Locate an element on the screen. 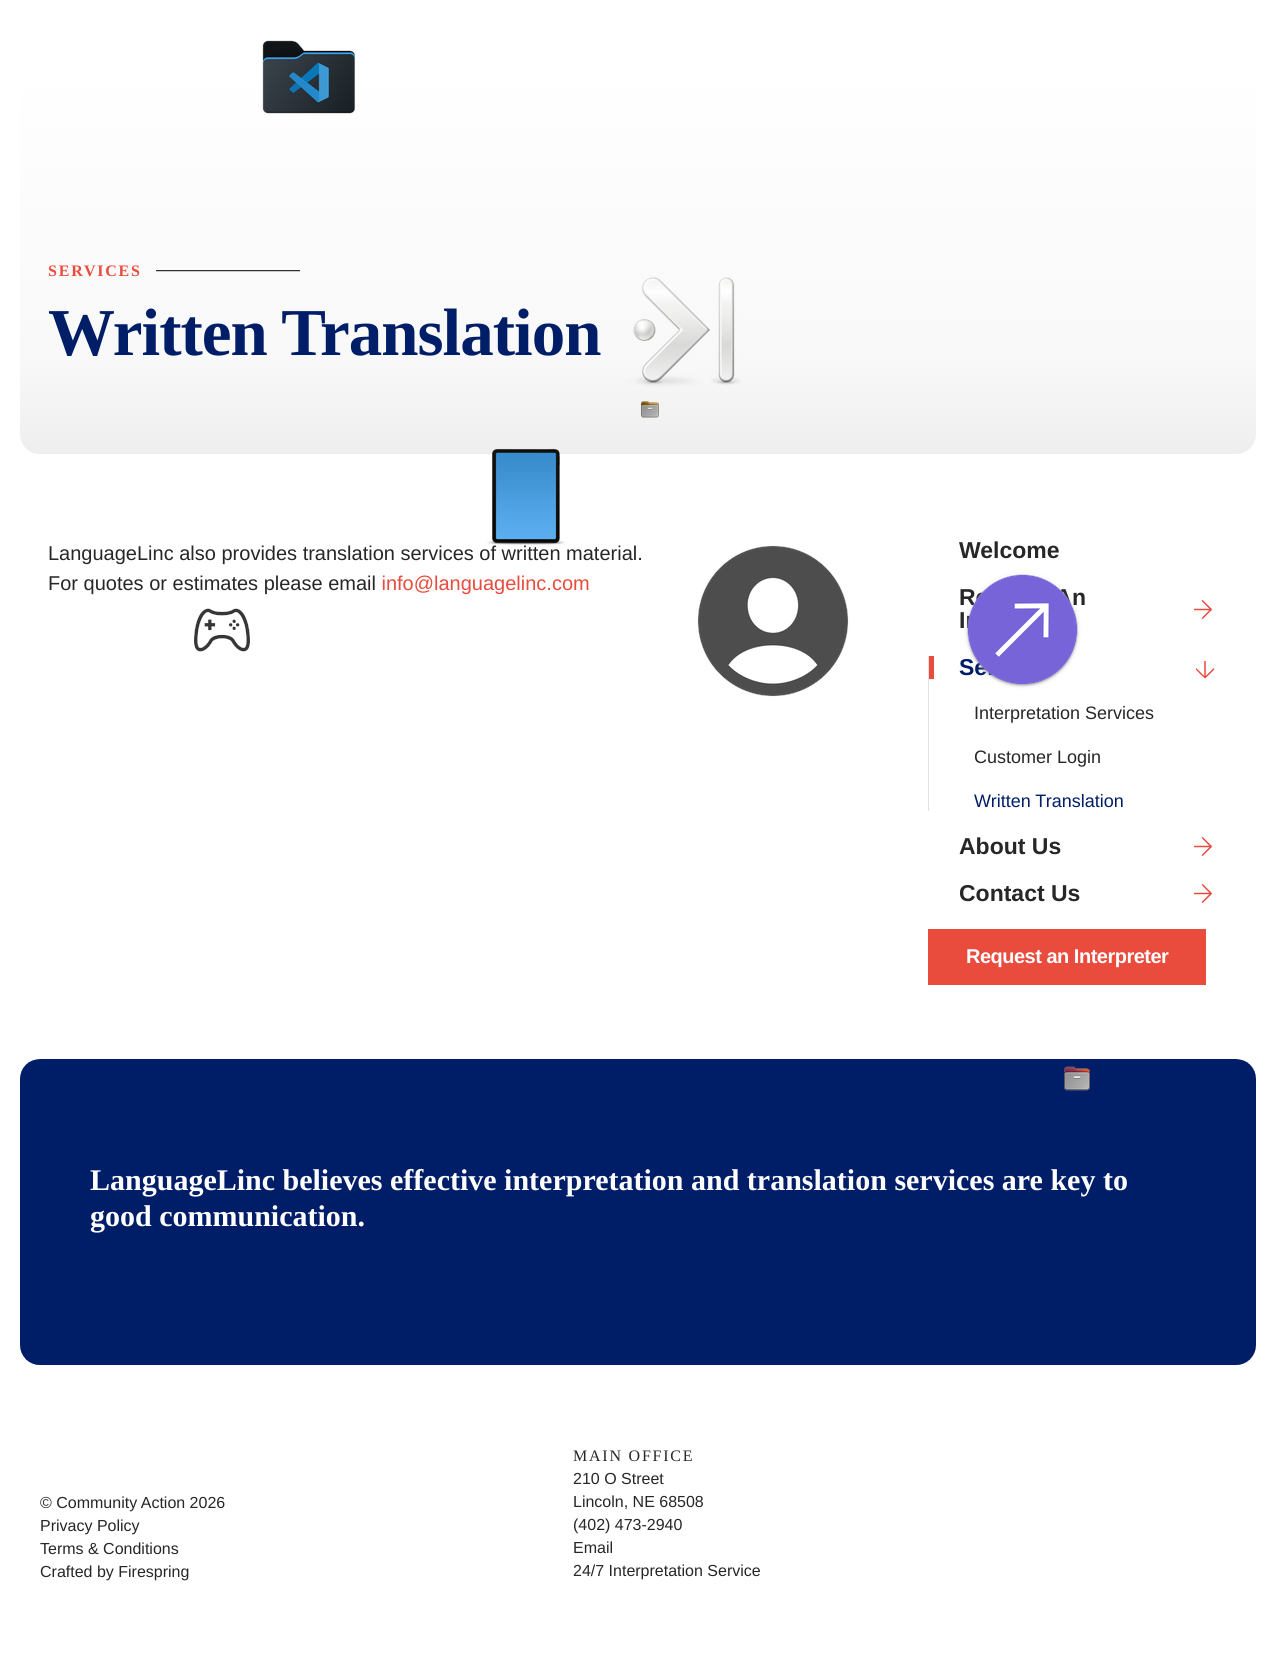 This screenshot has height=1655, width=1276. view your user profile is located at coordinates (773, 621).